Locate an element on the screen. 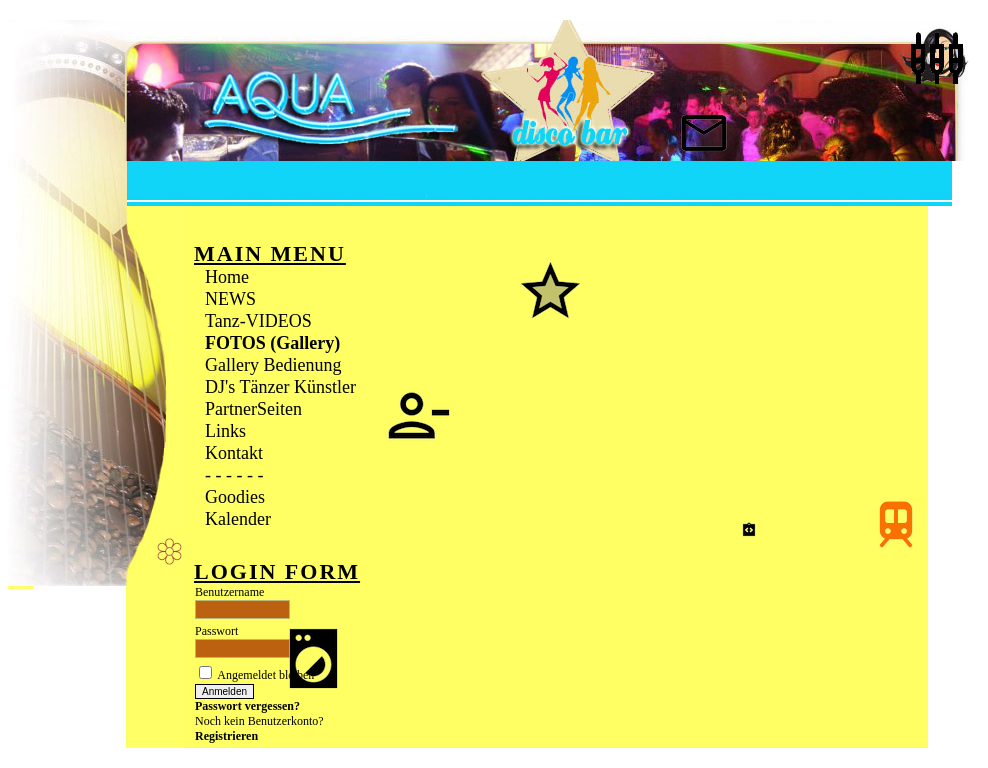 This screenshot has height=768, width=988. view integration or embed code is located at coordinates (749, 530).